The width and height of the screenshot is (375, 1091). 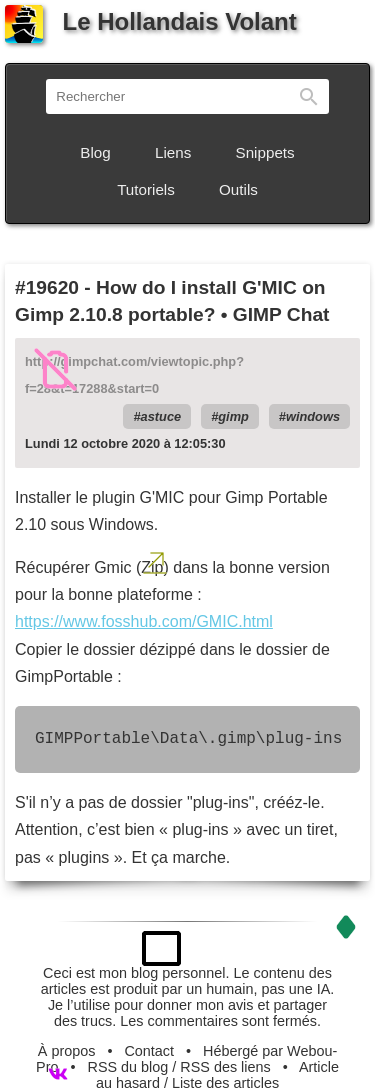 I want to click on crop image to 3:2 aspect ratio, so click(x=161, y=948).